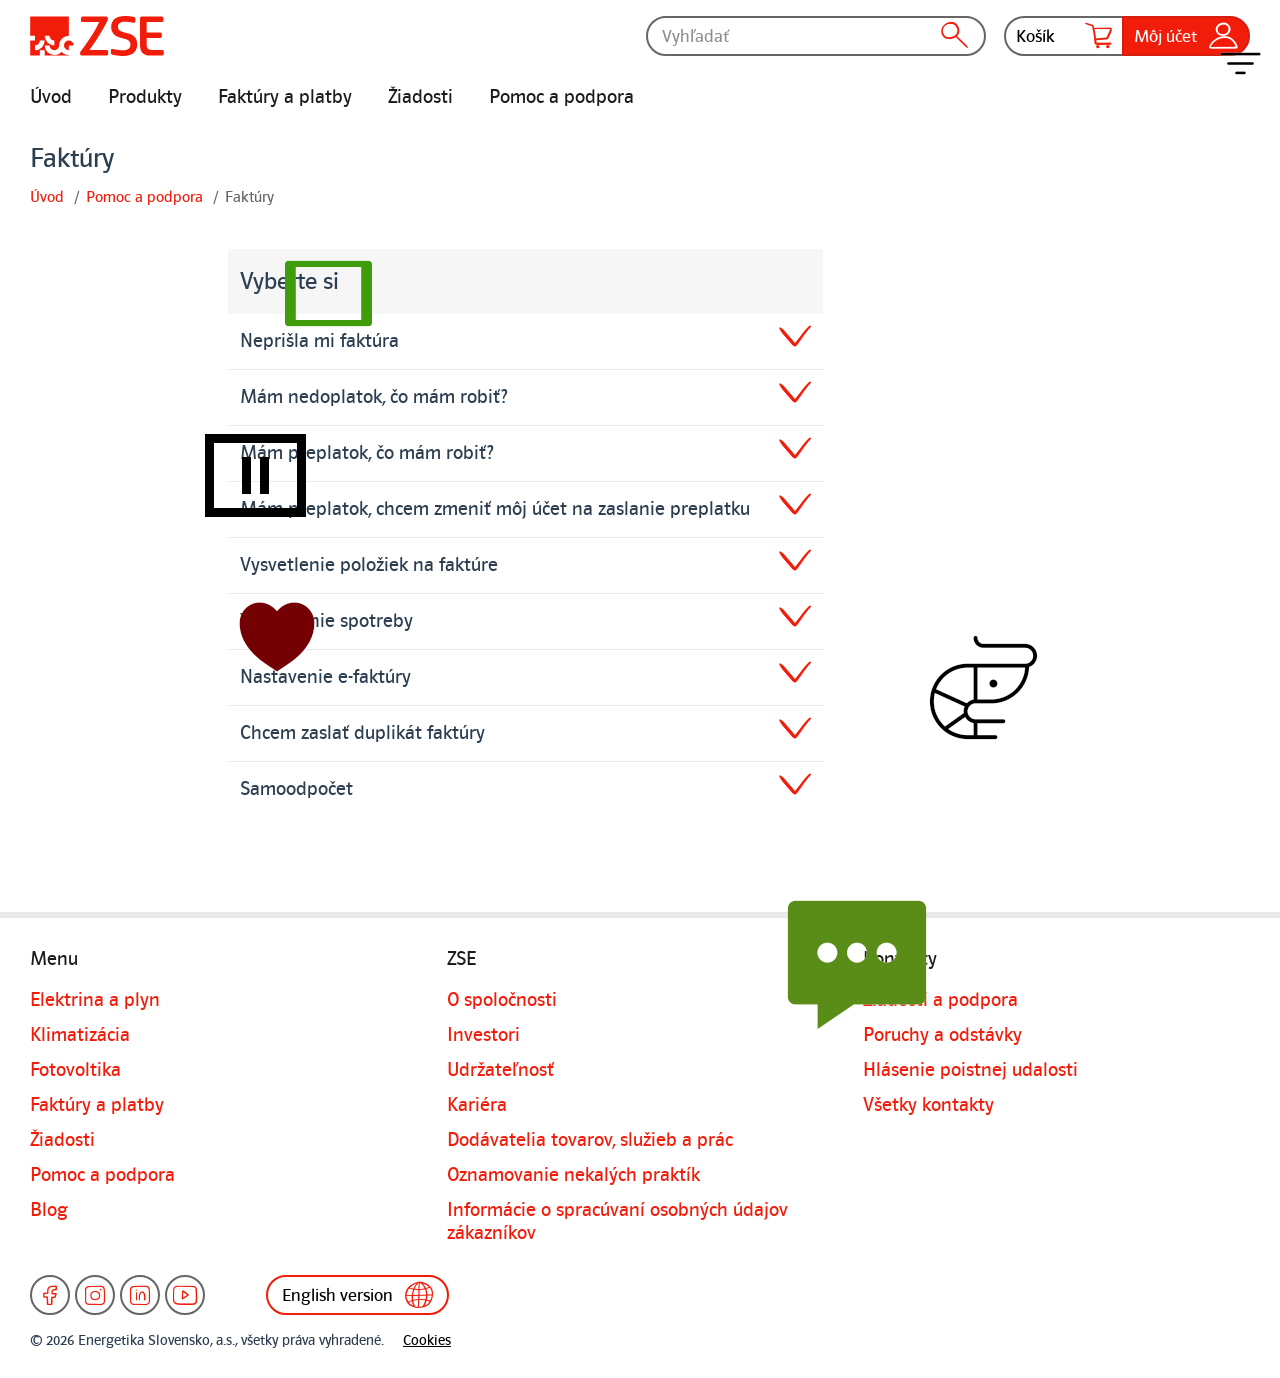  What do you see at coordinates (277, 637) in the screenshot?
I see `add to favorites` at bounding box center [277, 637].